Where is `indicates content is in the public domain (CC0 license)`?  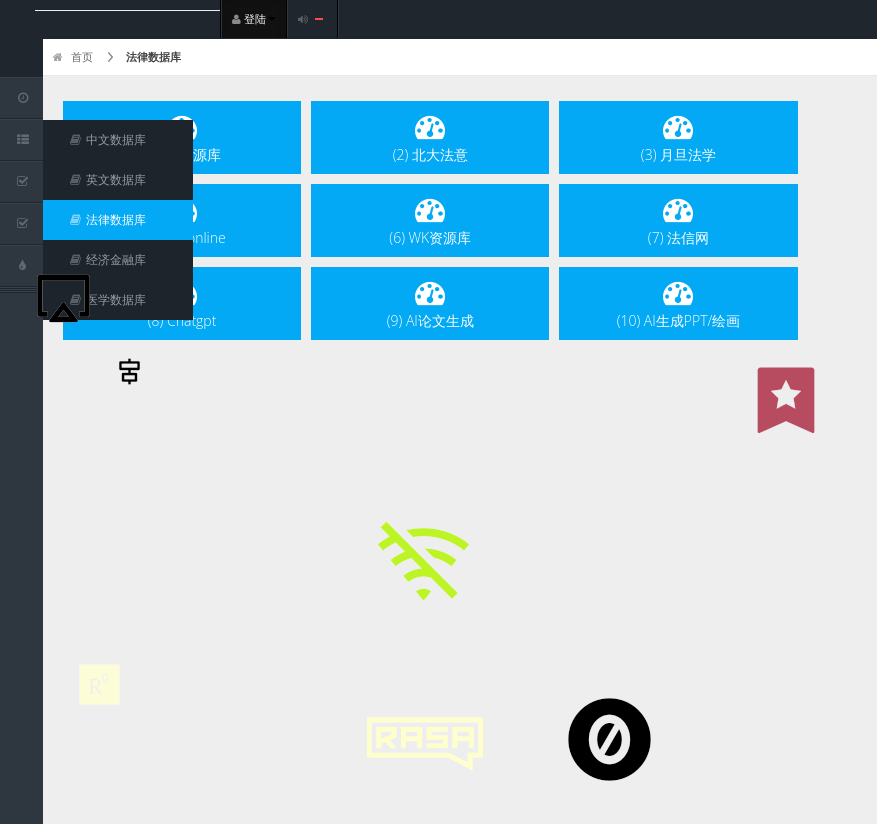
indicates content is in the public domain (CC0 license) is located at coordinates (609, 739).